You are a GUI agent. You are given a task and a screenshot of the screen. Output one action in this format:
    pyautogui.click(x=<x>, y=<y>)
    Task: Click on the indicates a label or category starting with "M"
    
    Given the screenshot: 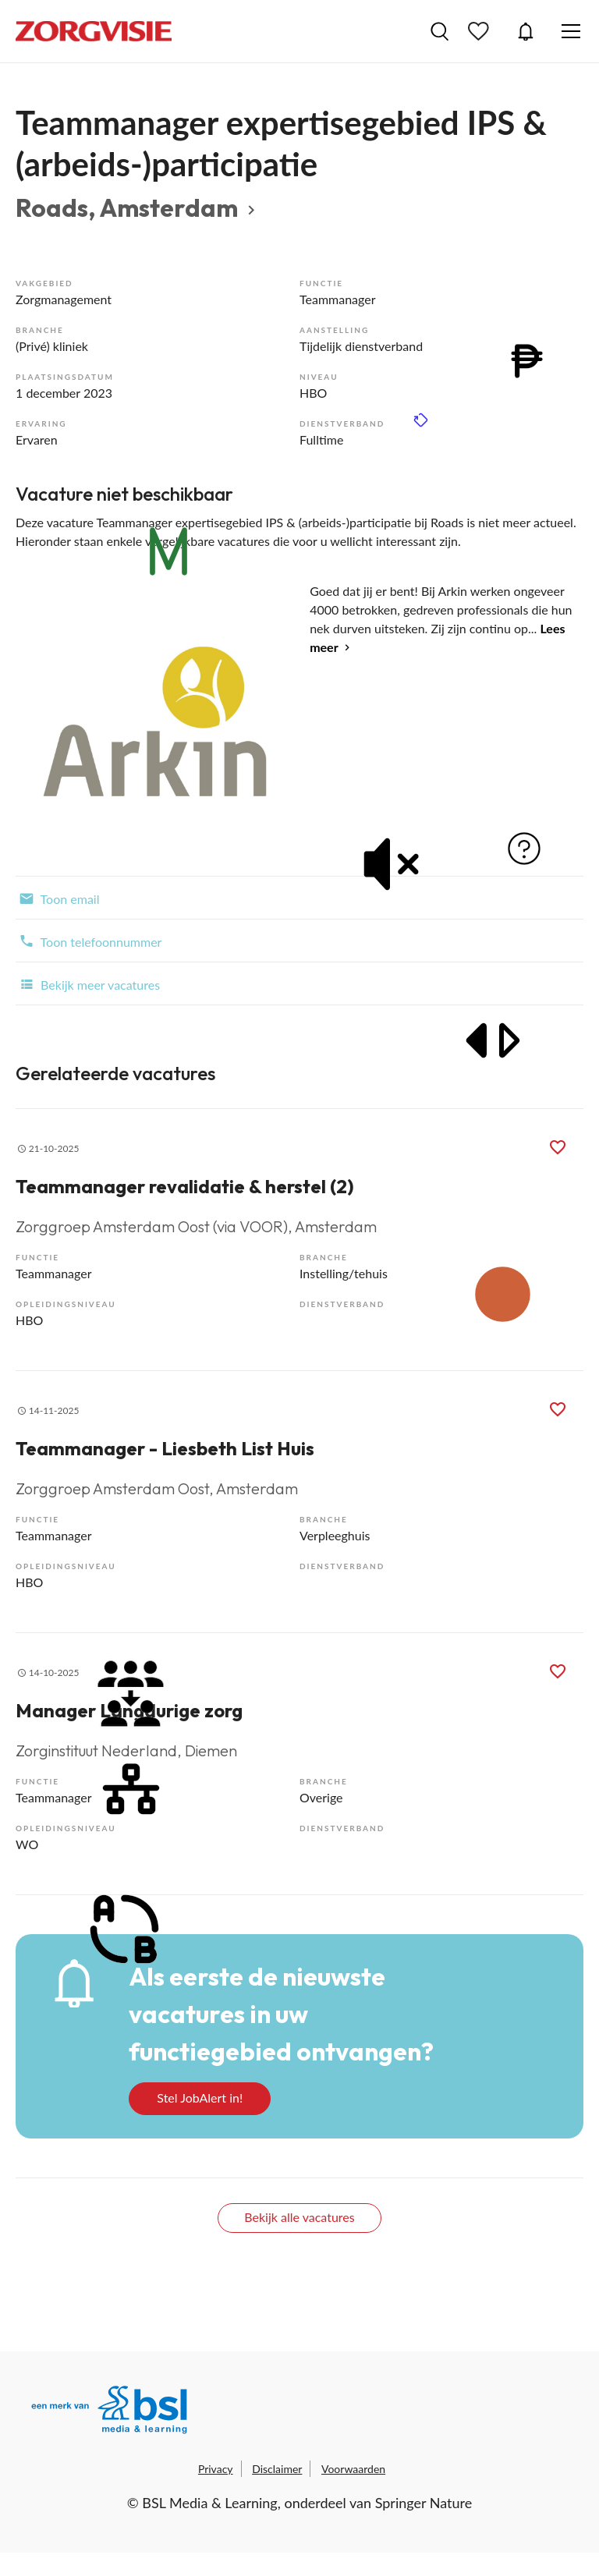 What is the action you would take?
    pyautogui.click(x=168, y=551)
    